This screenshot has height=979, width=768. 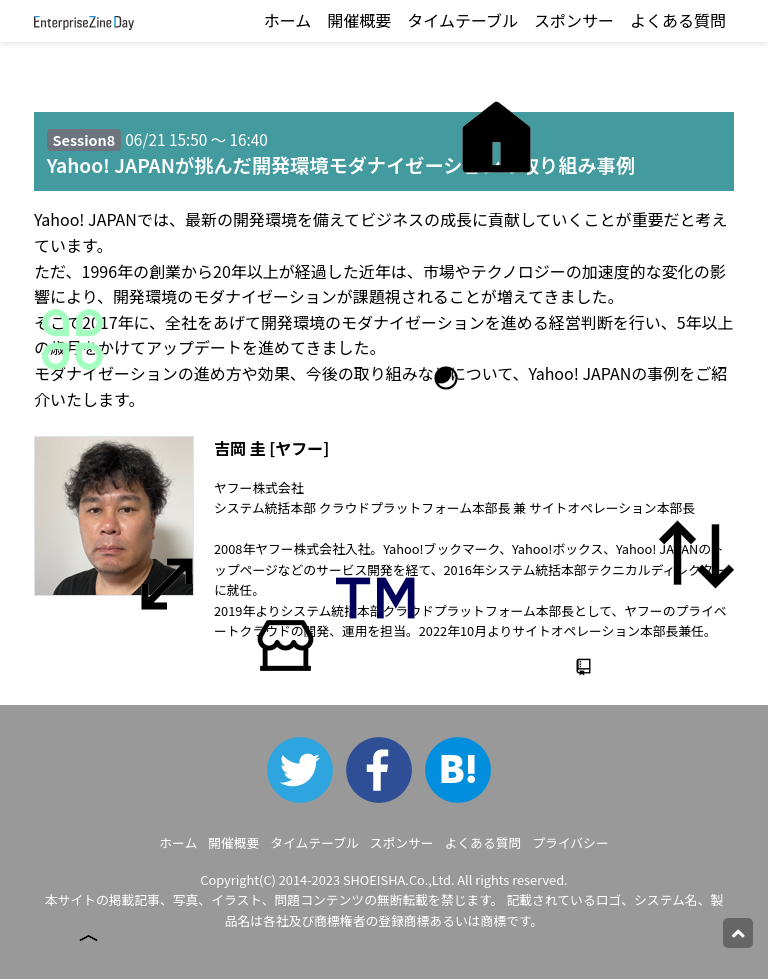 I want to click on expand content to full screen, so click(x=167, y=584).